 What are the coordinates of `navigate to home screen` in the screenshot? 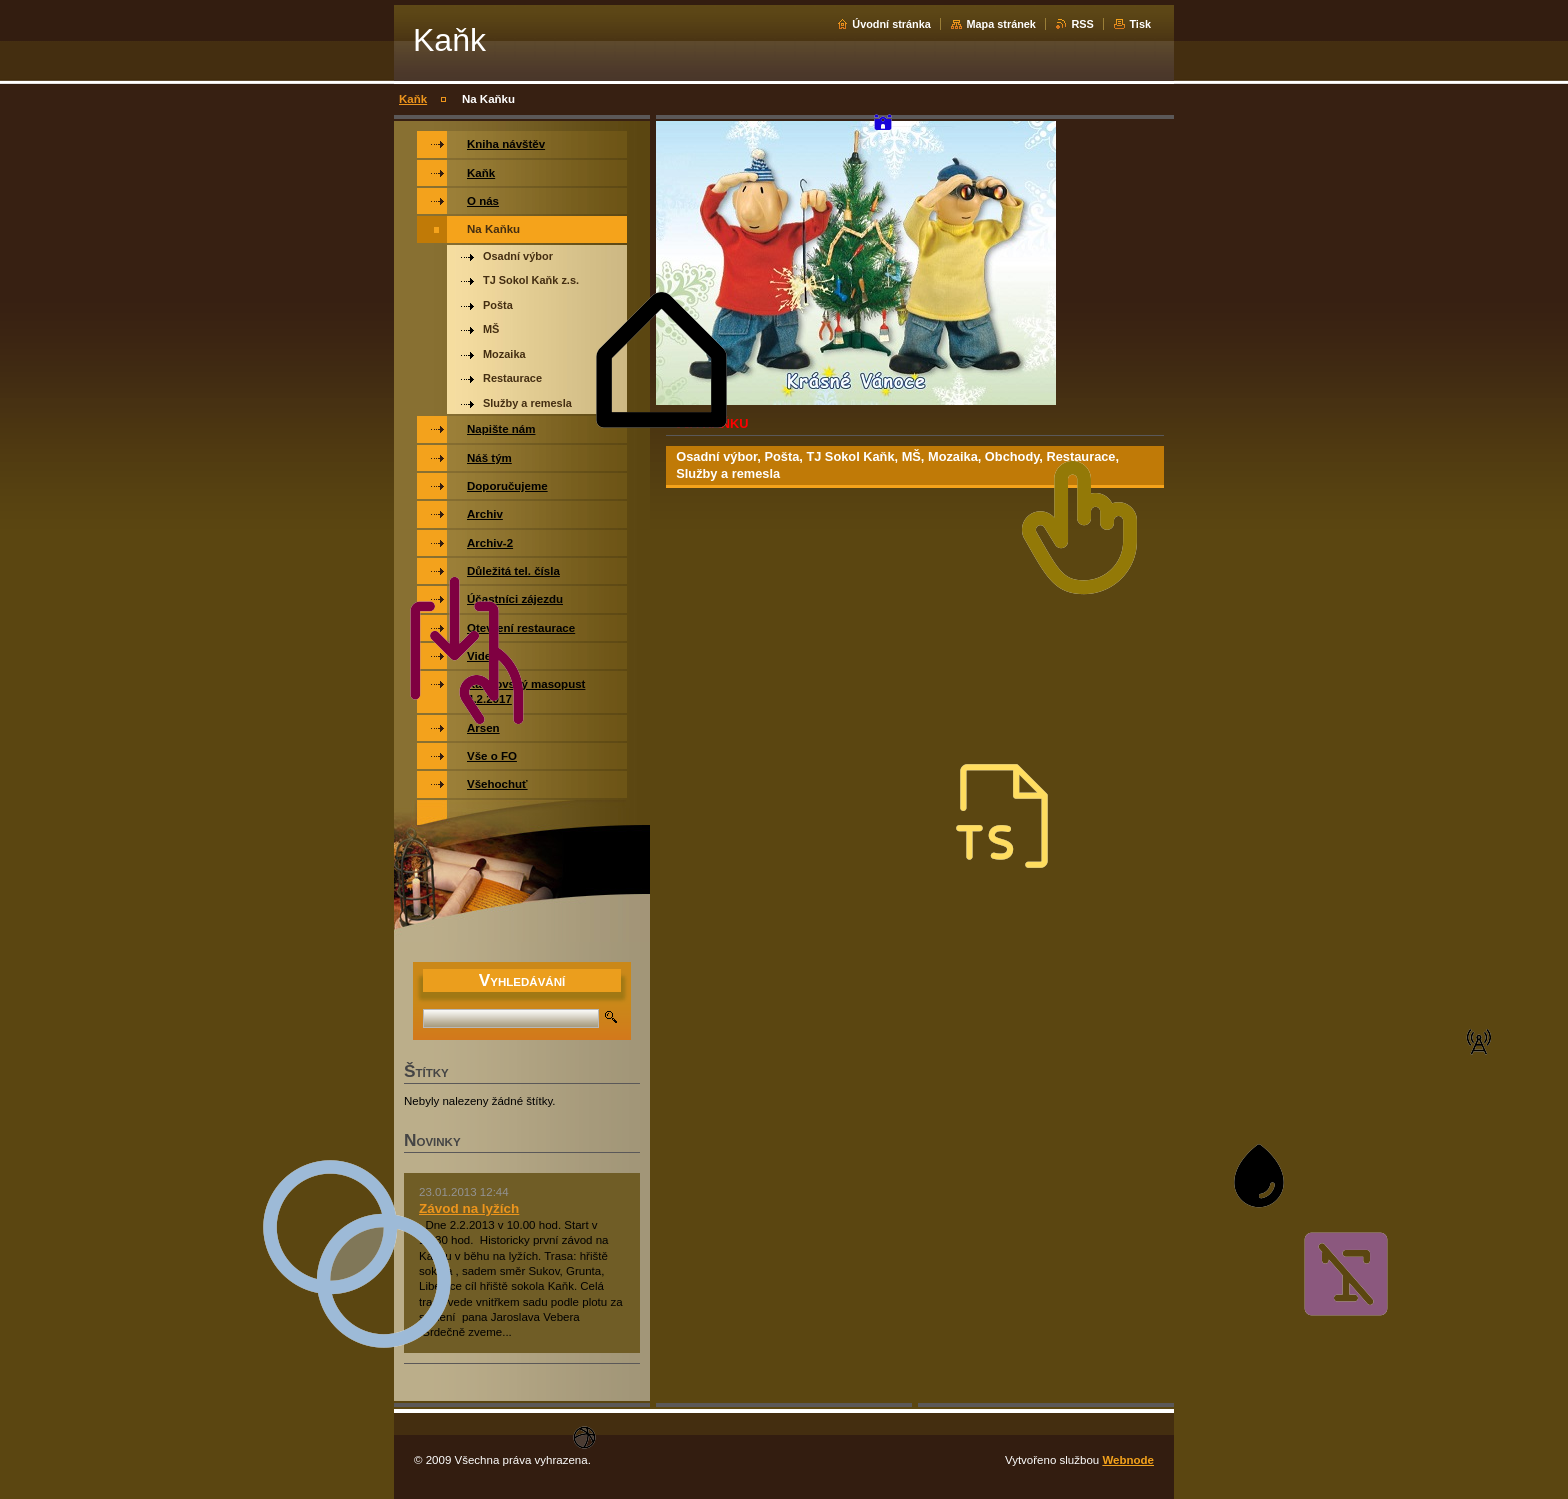 It's located at (661, 362).